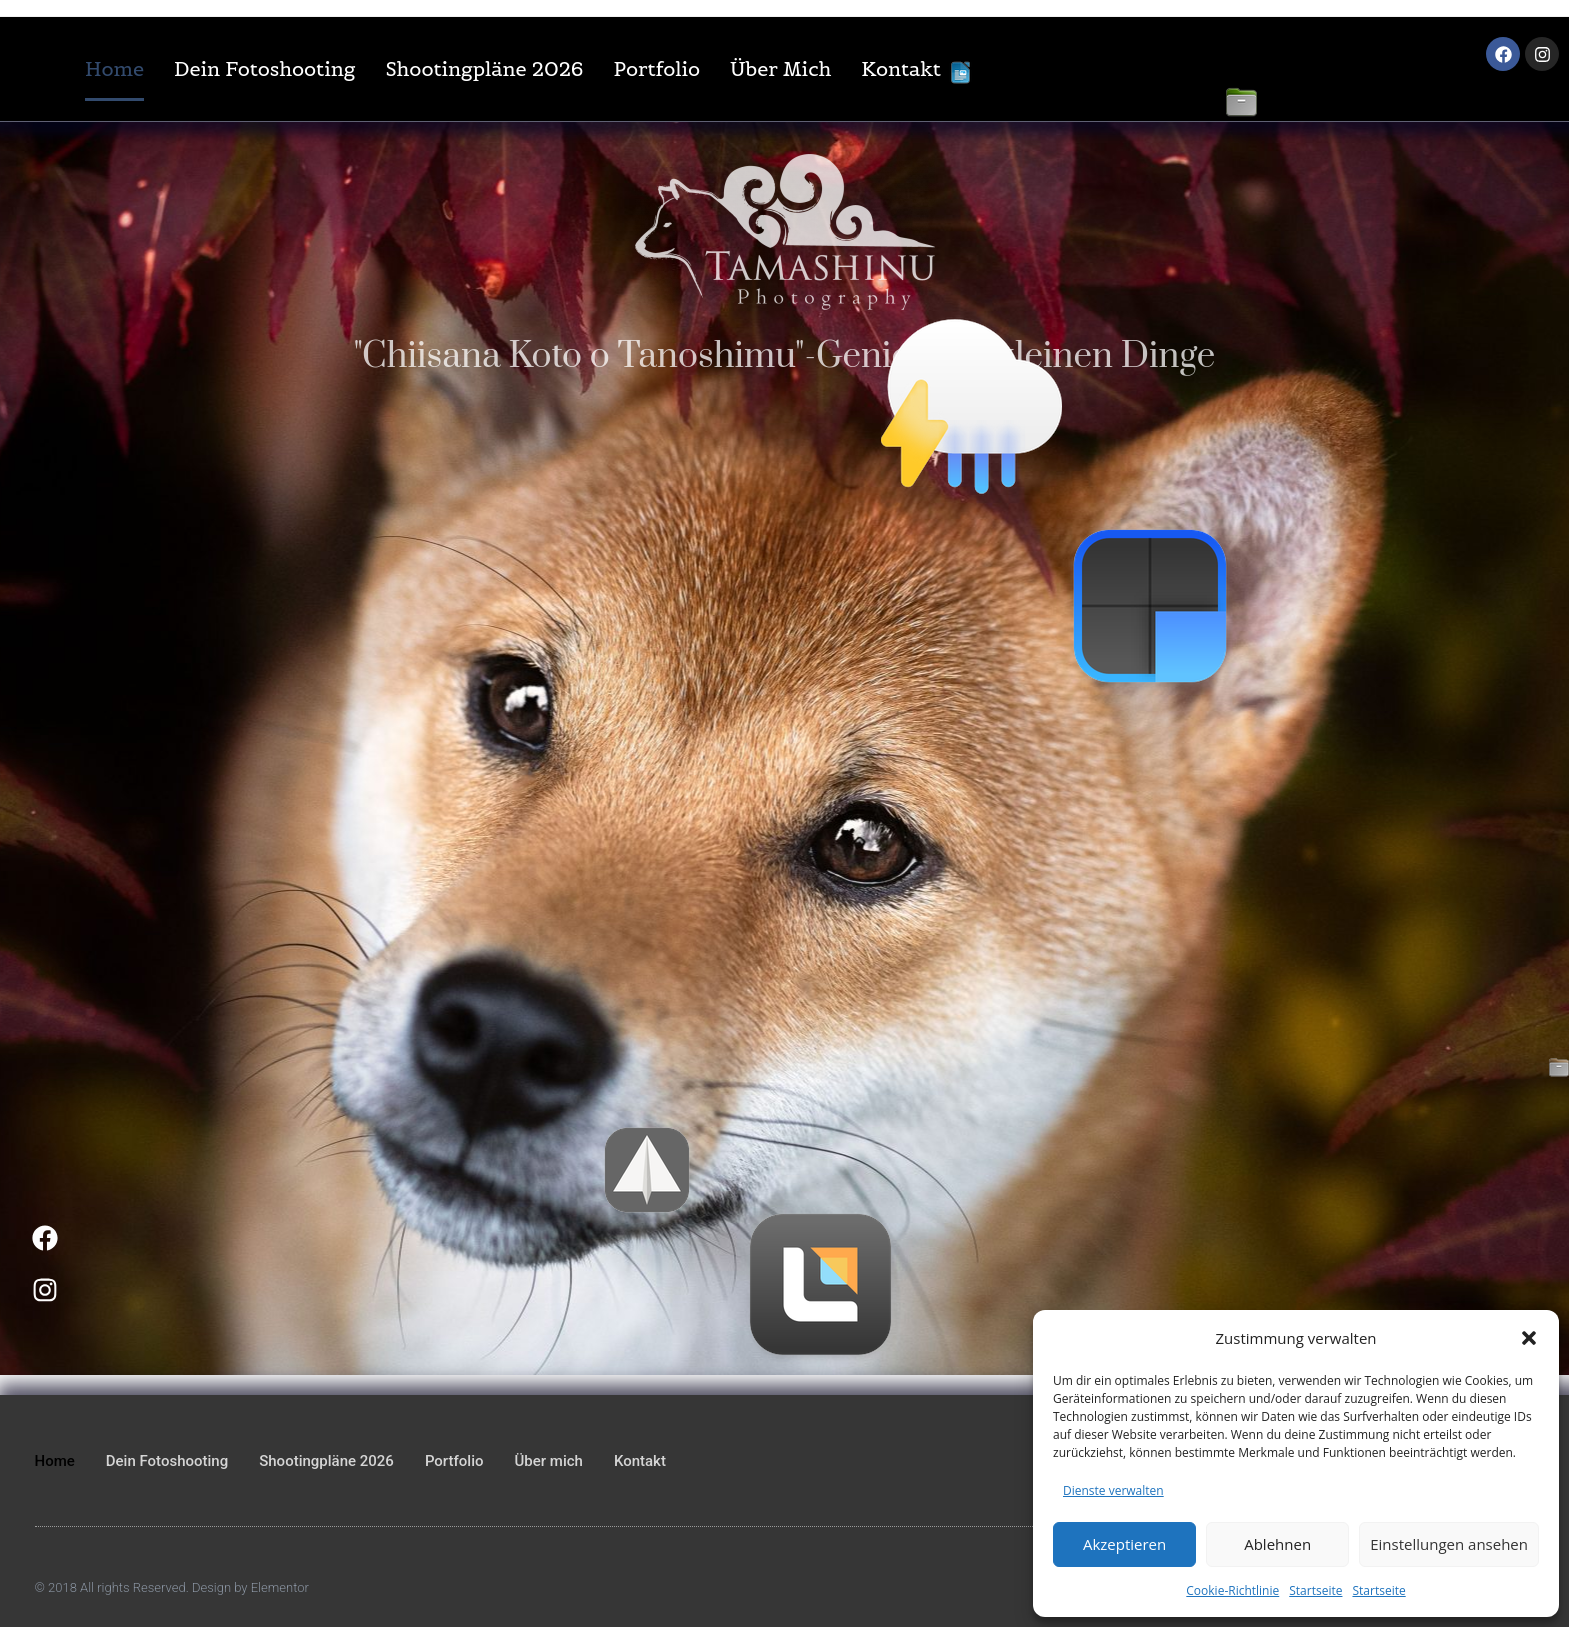 Image resolution: width=1569 pixels, height=1627 pixels. Describe the element at coordinates (971, 406) in the screenshot. I see `indicates stormy weather conditions` at that location.